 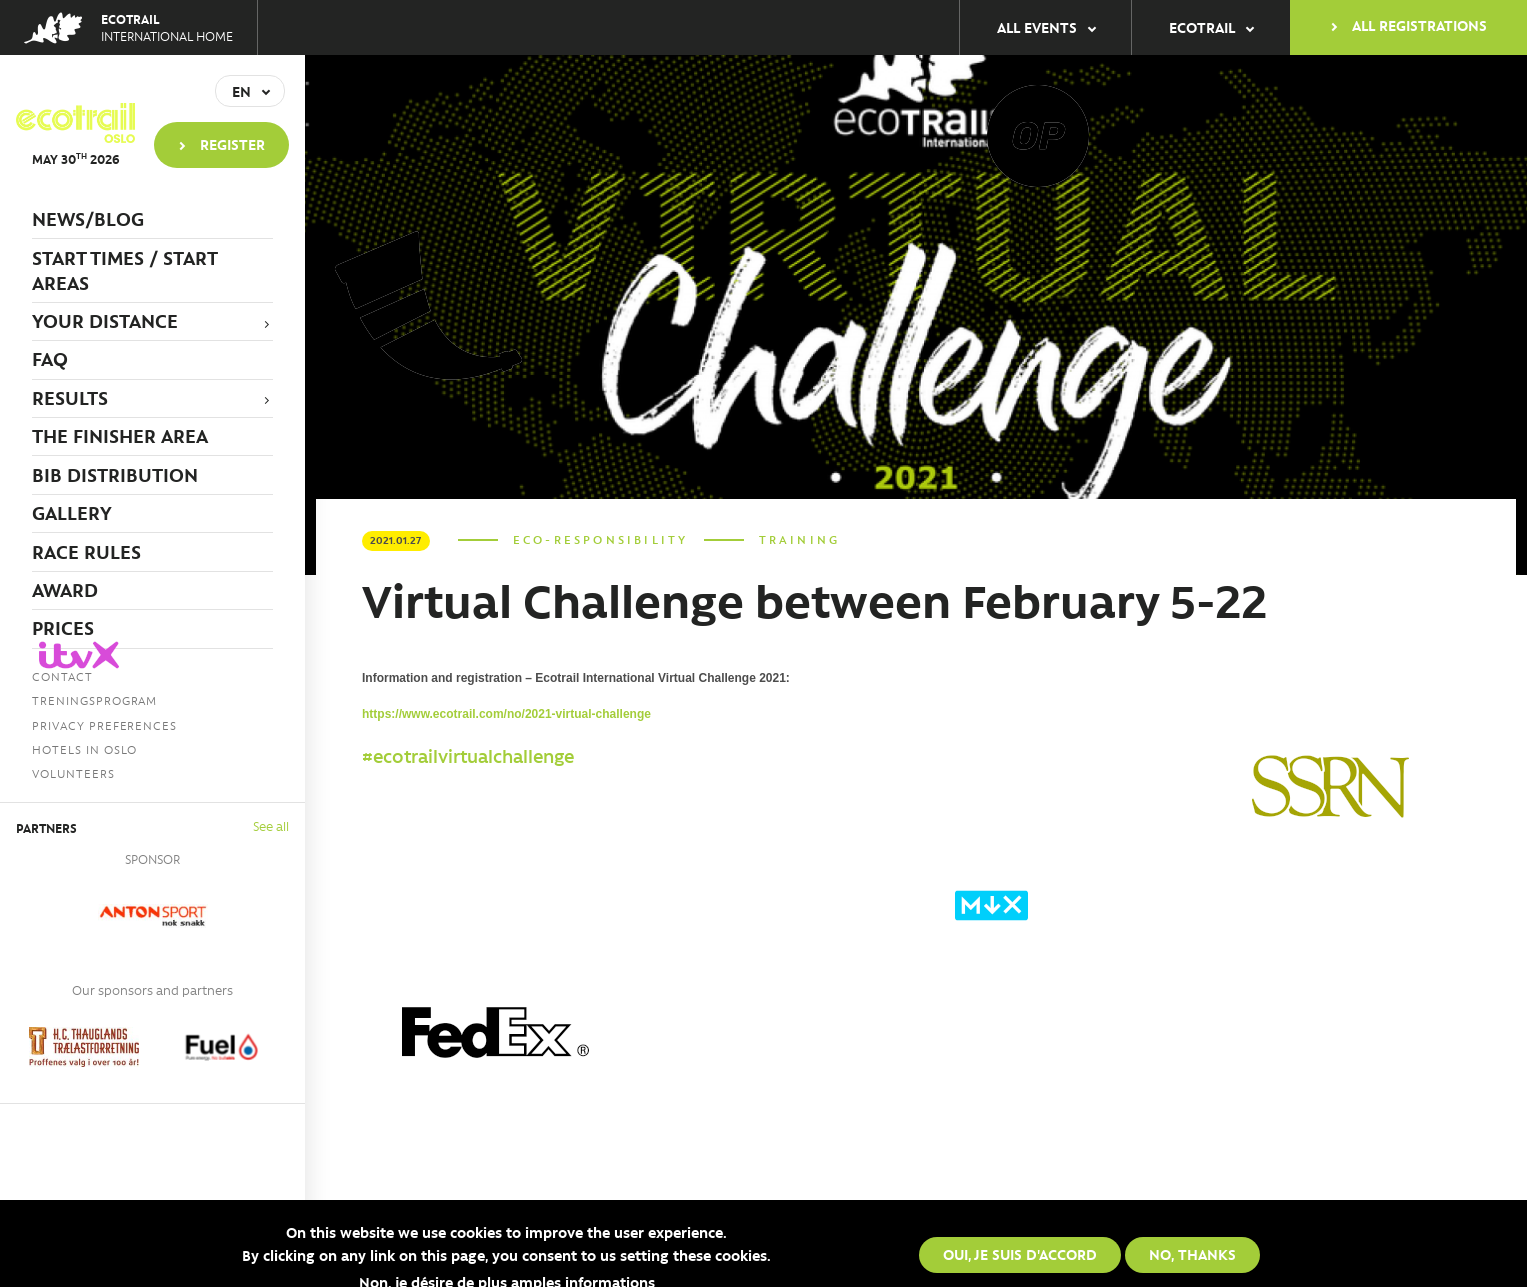 What do you see at coordinates (79, 655) in the screenshot?
I see `open the ITVX streaming app` at bounding box center [79, 655].